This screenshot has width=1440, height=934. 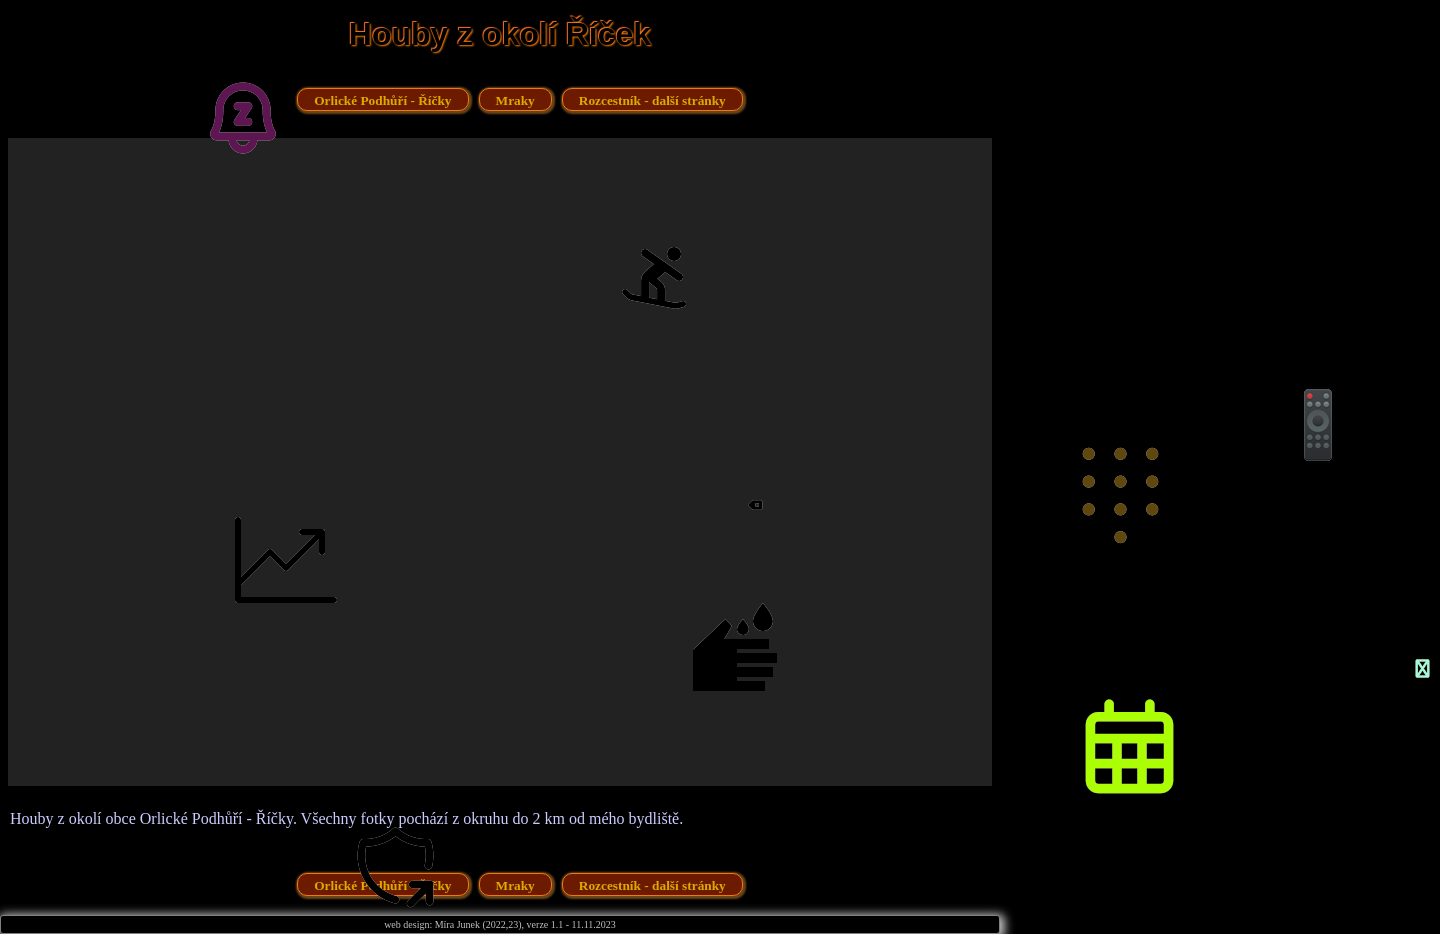 I want to click on enable sleep mode or snooze notifications, so click(x=243, y=118).